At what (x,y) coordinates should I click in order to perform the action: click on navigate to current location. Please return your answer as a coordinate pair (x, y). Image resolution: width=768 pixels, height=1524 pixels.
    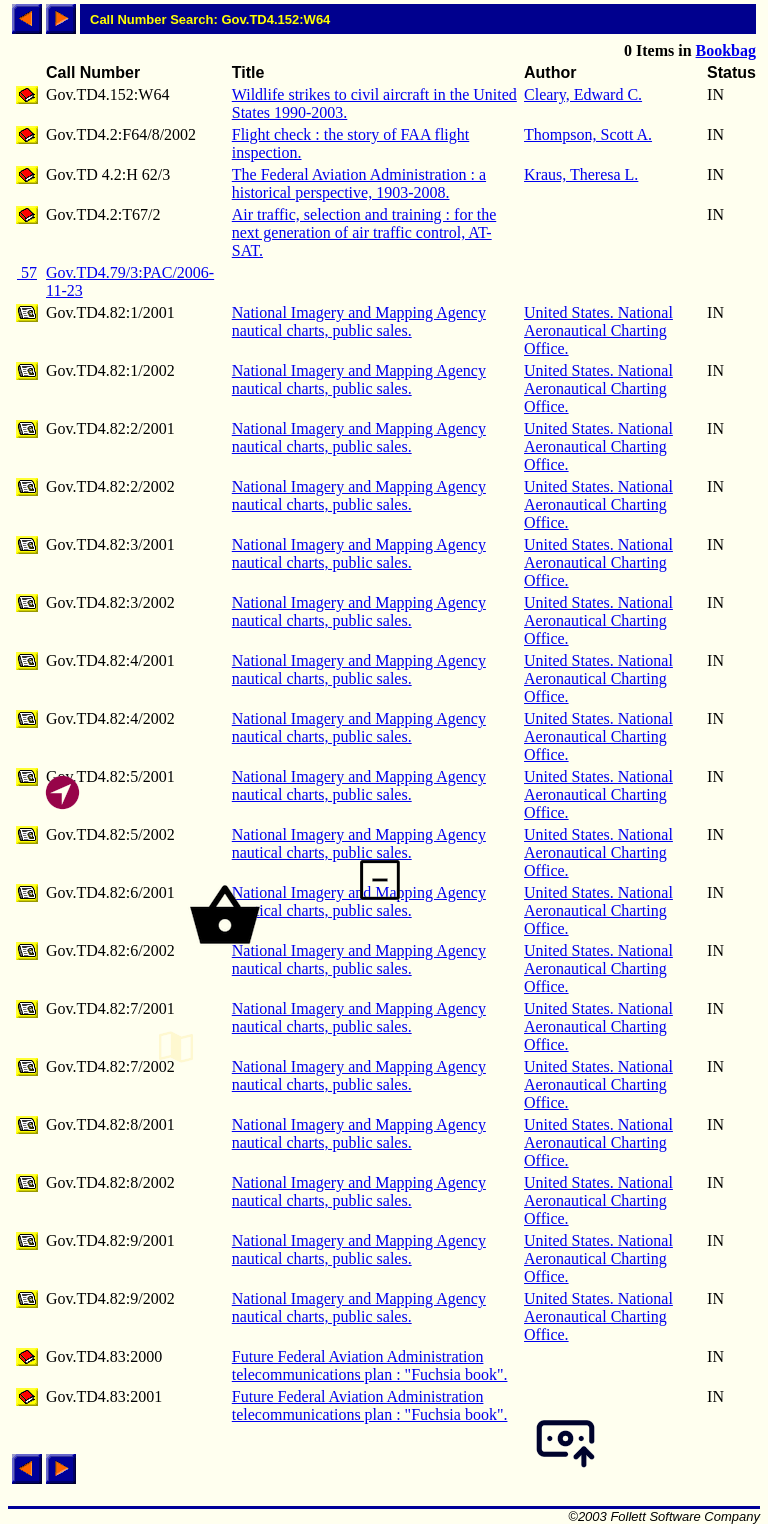
    Looking at the image, I should click on (62, 792).